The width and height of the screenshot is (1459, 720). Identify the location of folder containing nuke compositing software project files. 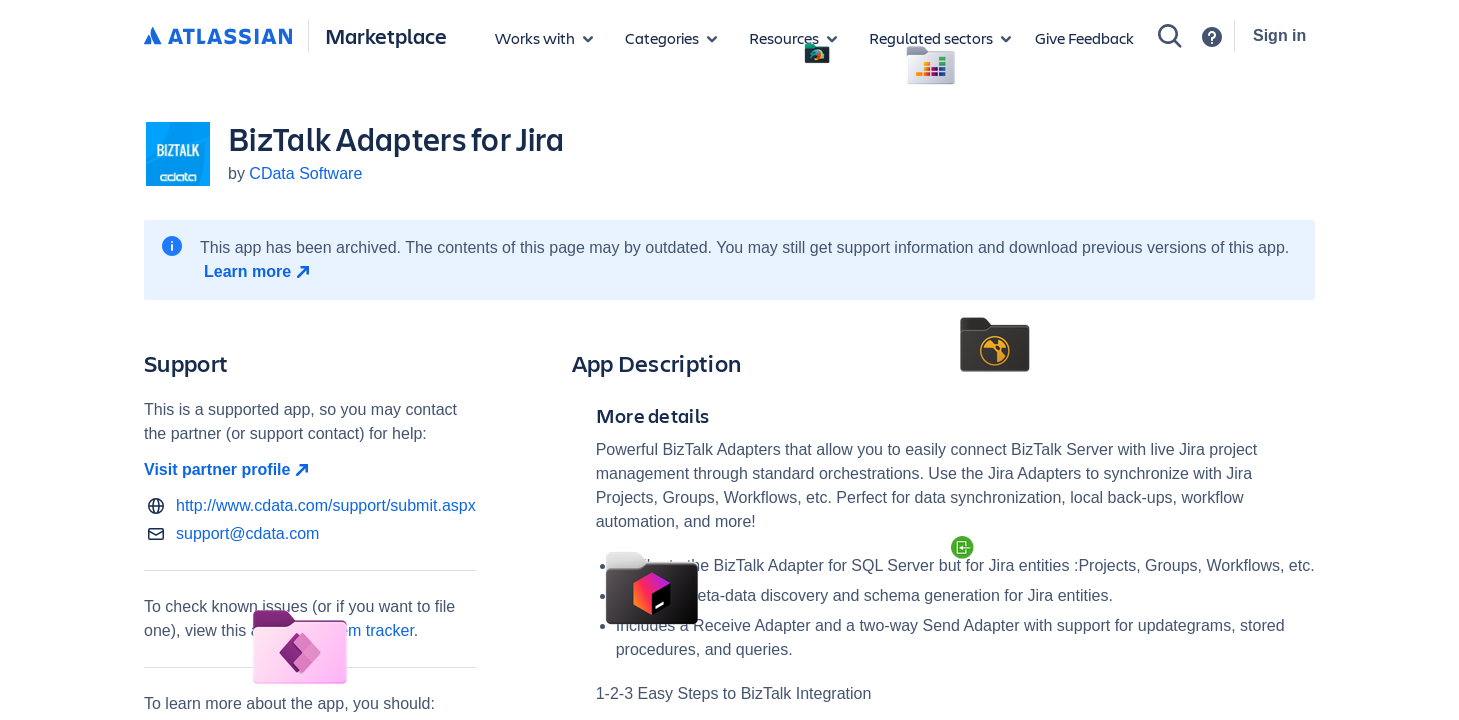
(994, 346).